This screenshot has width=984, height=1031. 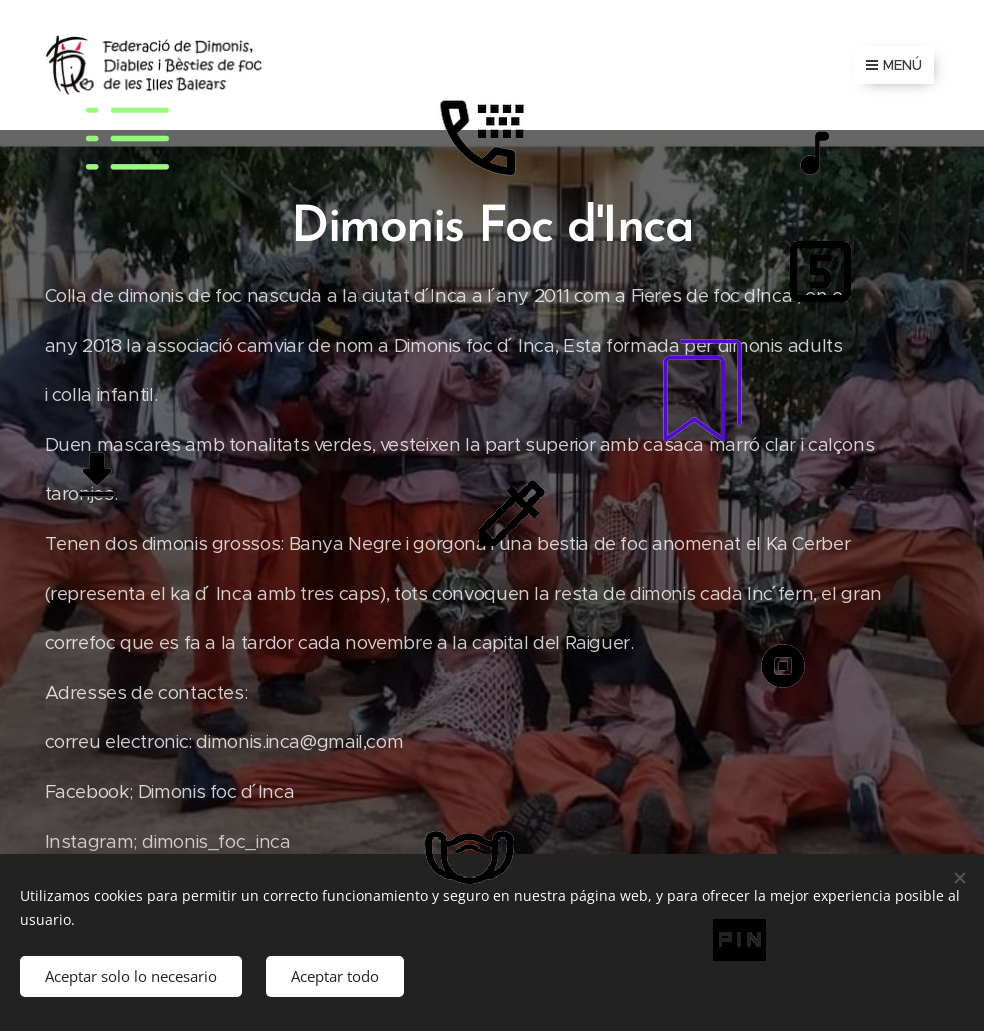 I want to click on stop media playback, so click(x=783, y=666).